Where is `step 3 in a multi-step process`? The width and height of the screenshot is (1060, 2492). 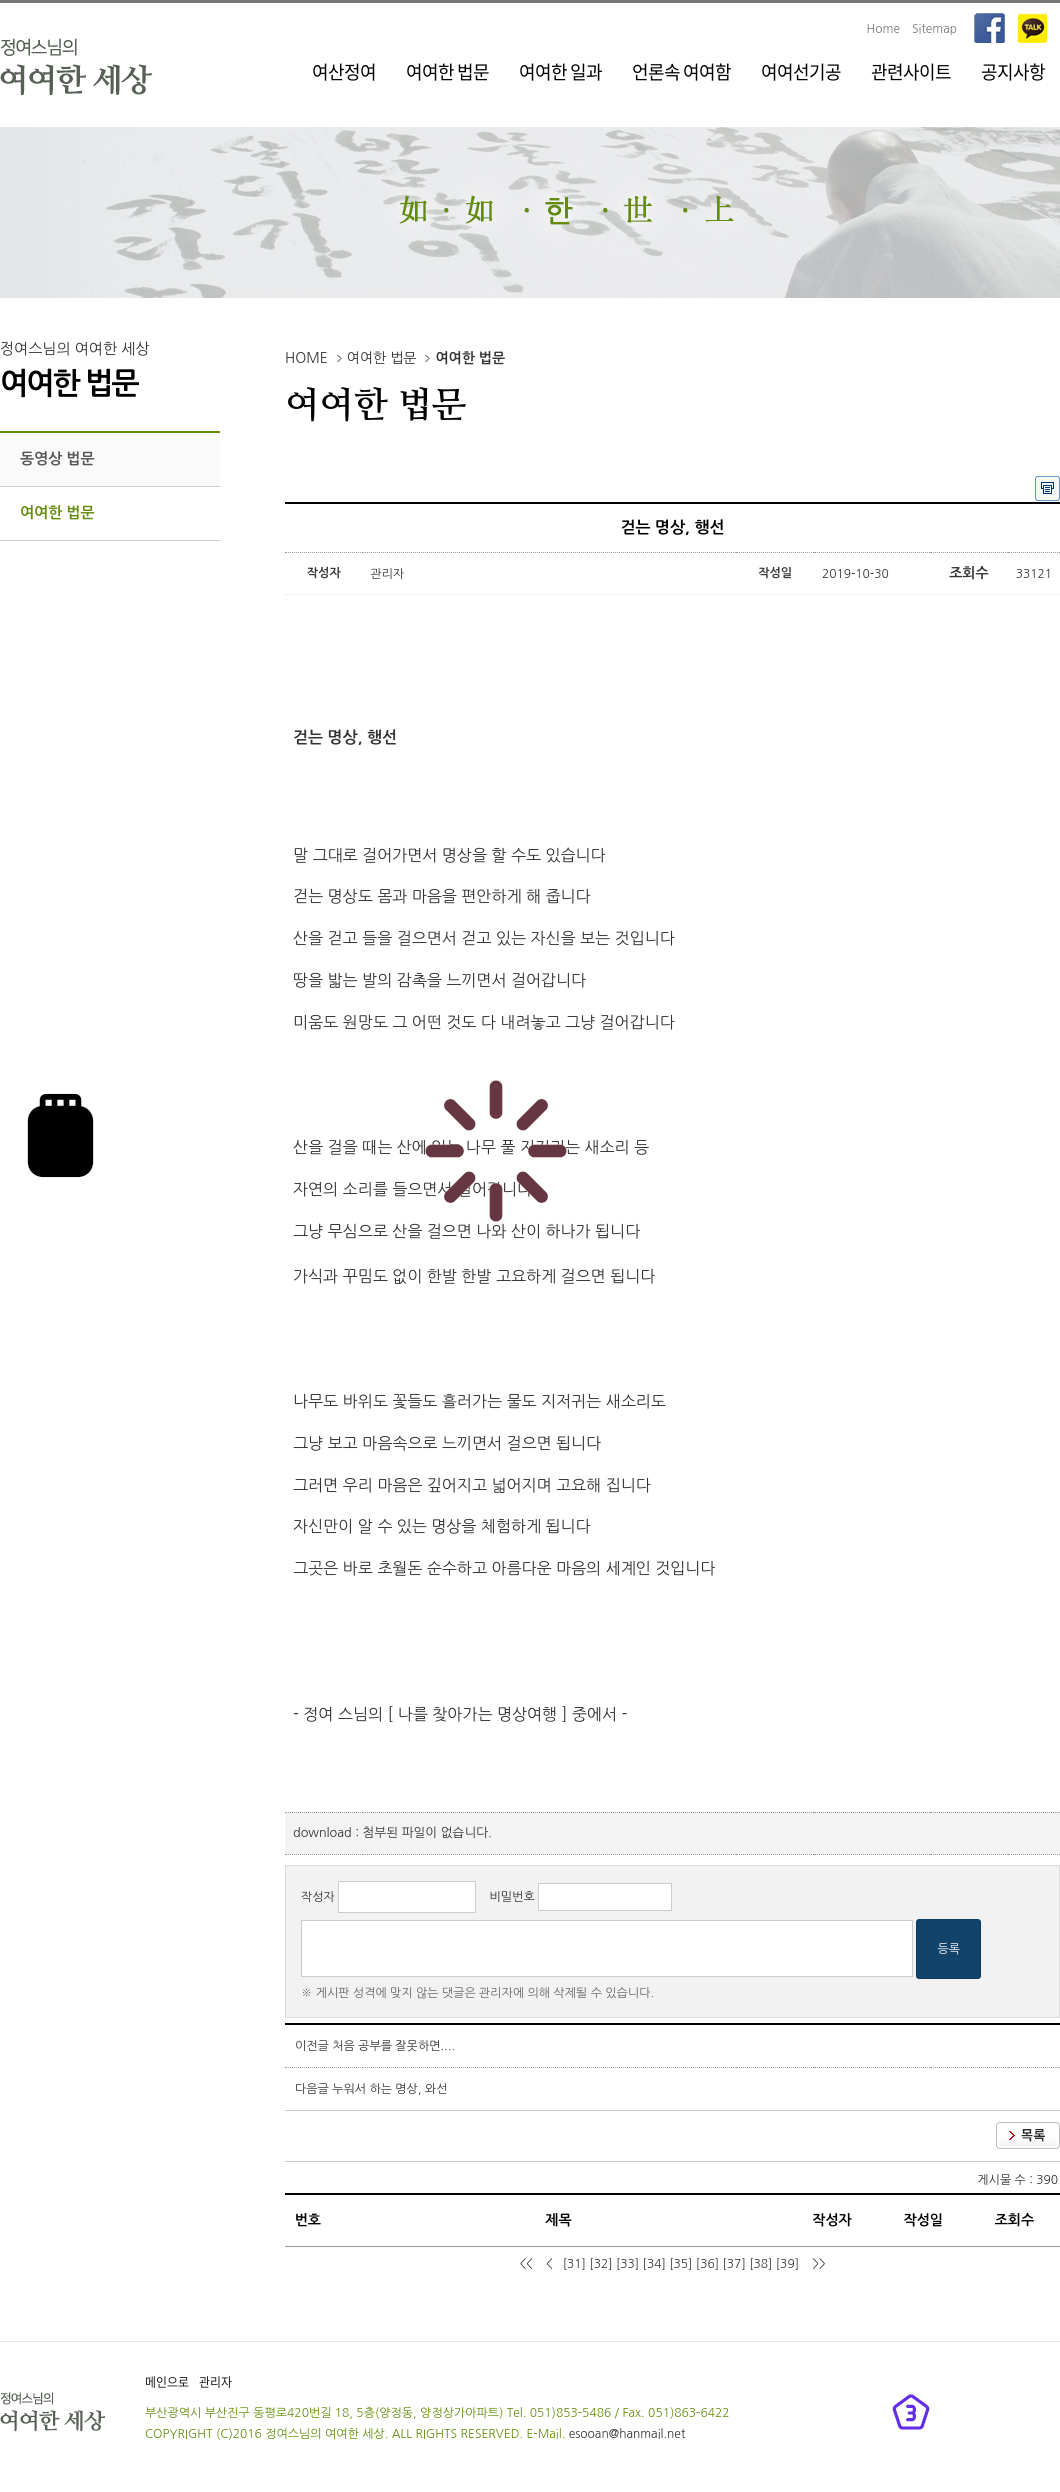 step 3 in a multi-step process is located at coordinates (911, 2413).